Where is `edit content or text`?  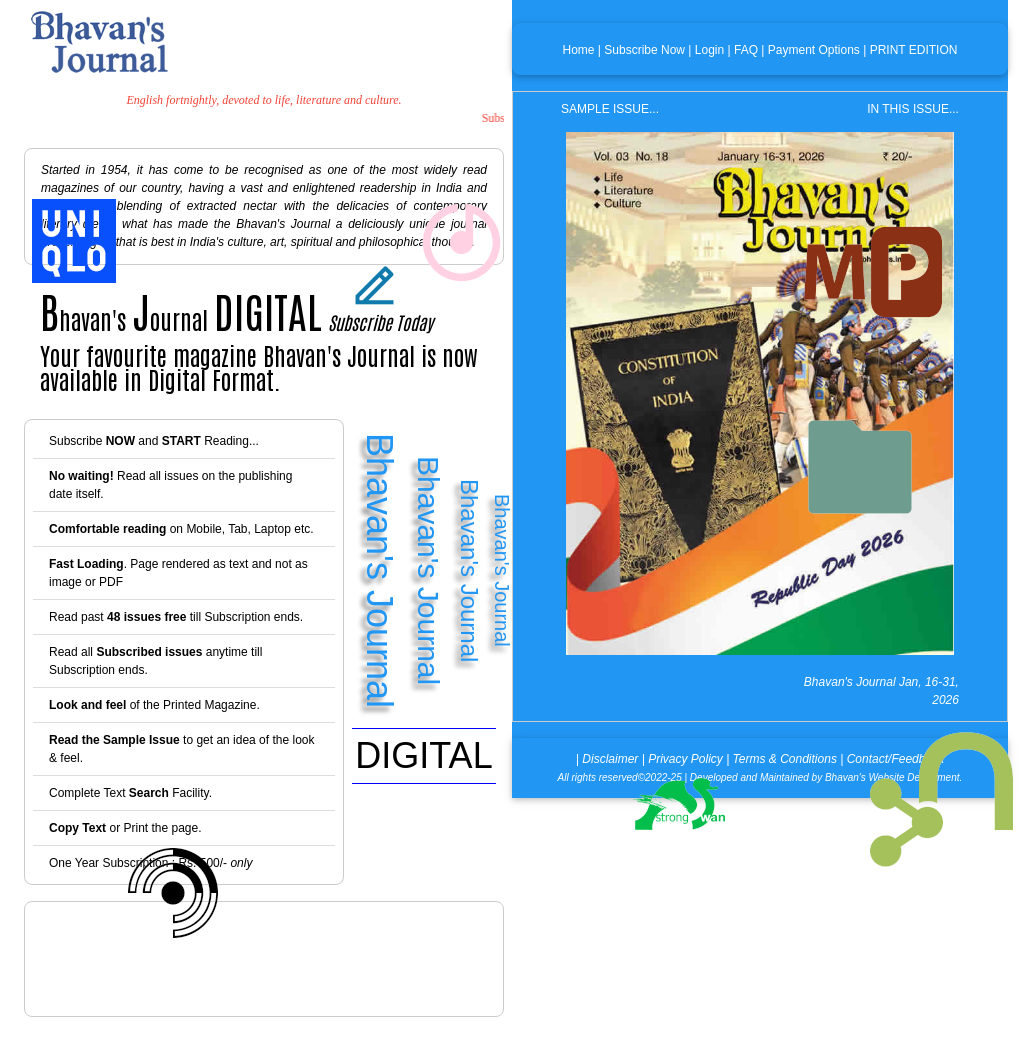
edit content or text is located at coordinates (374, 285).